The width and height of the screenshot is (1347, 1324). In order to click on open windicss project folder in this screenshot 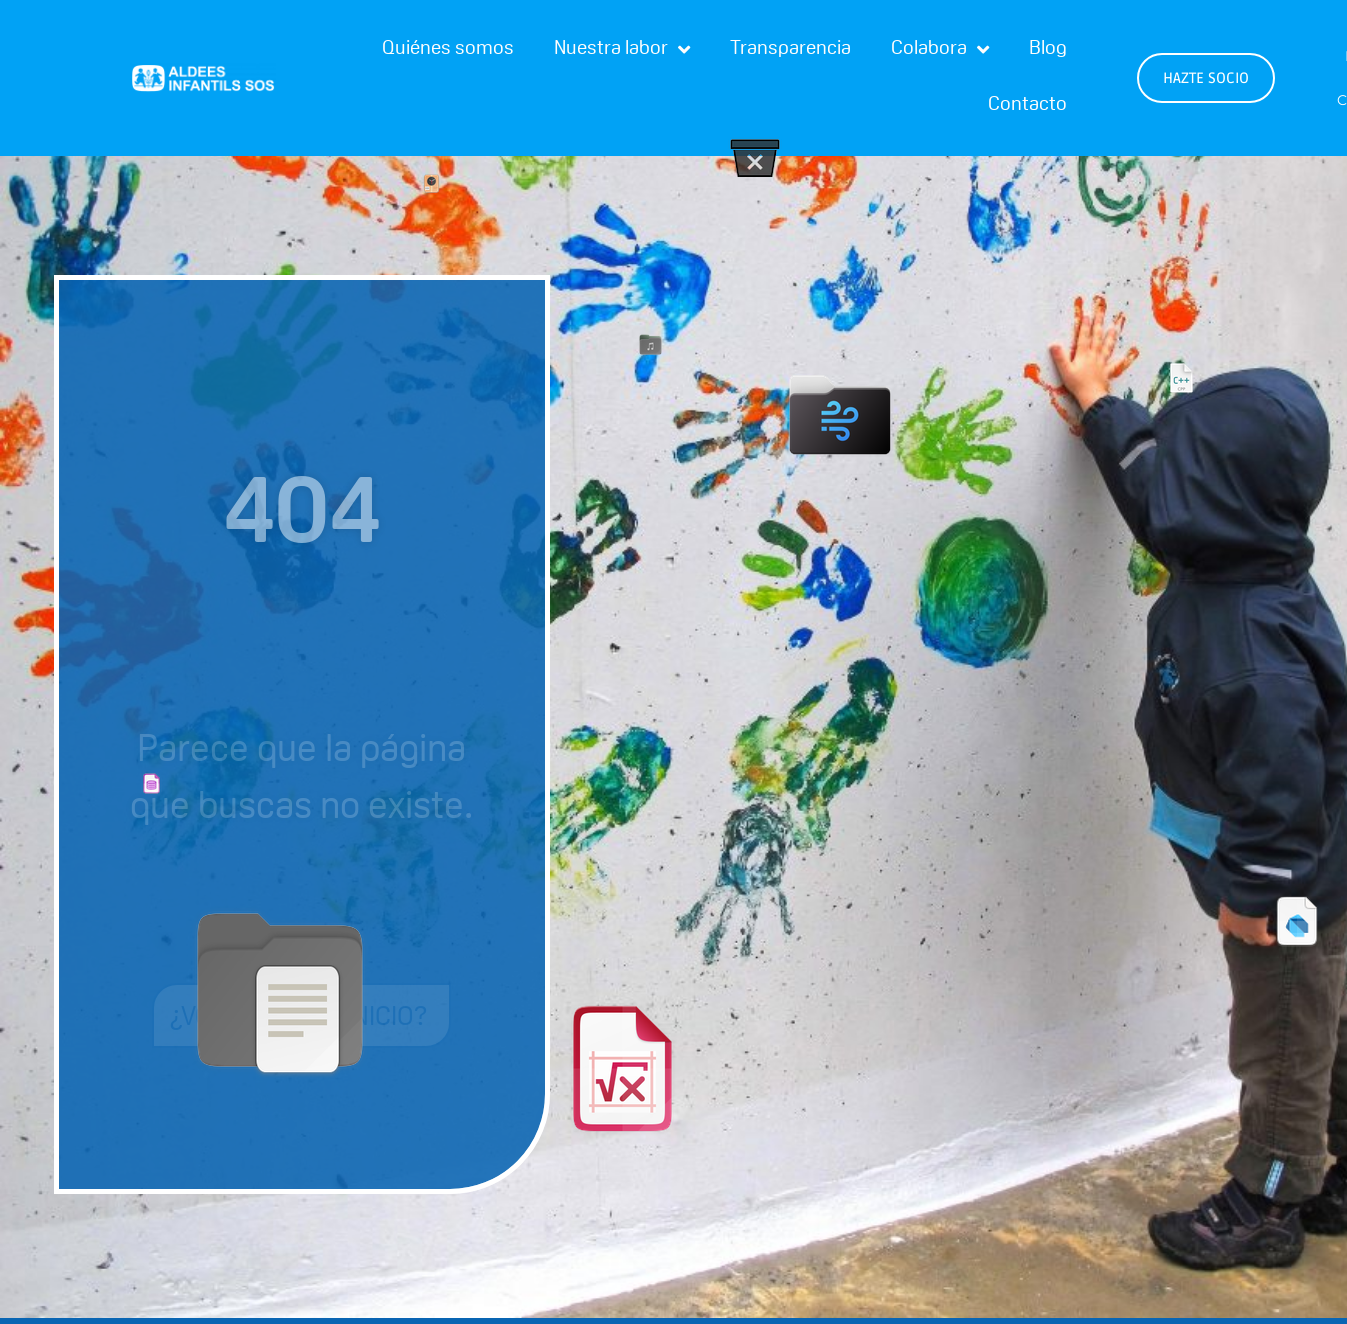, I will do `click(839, 417)`.